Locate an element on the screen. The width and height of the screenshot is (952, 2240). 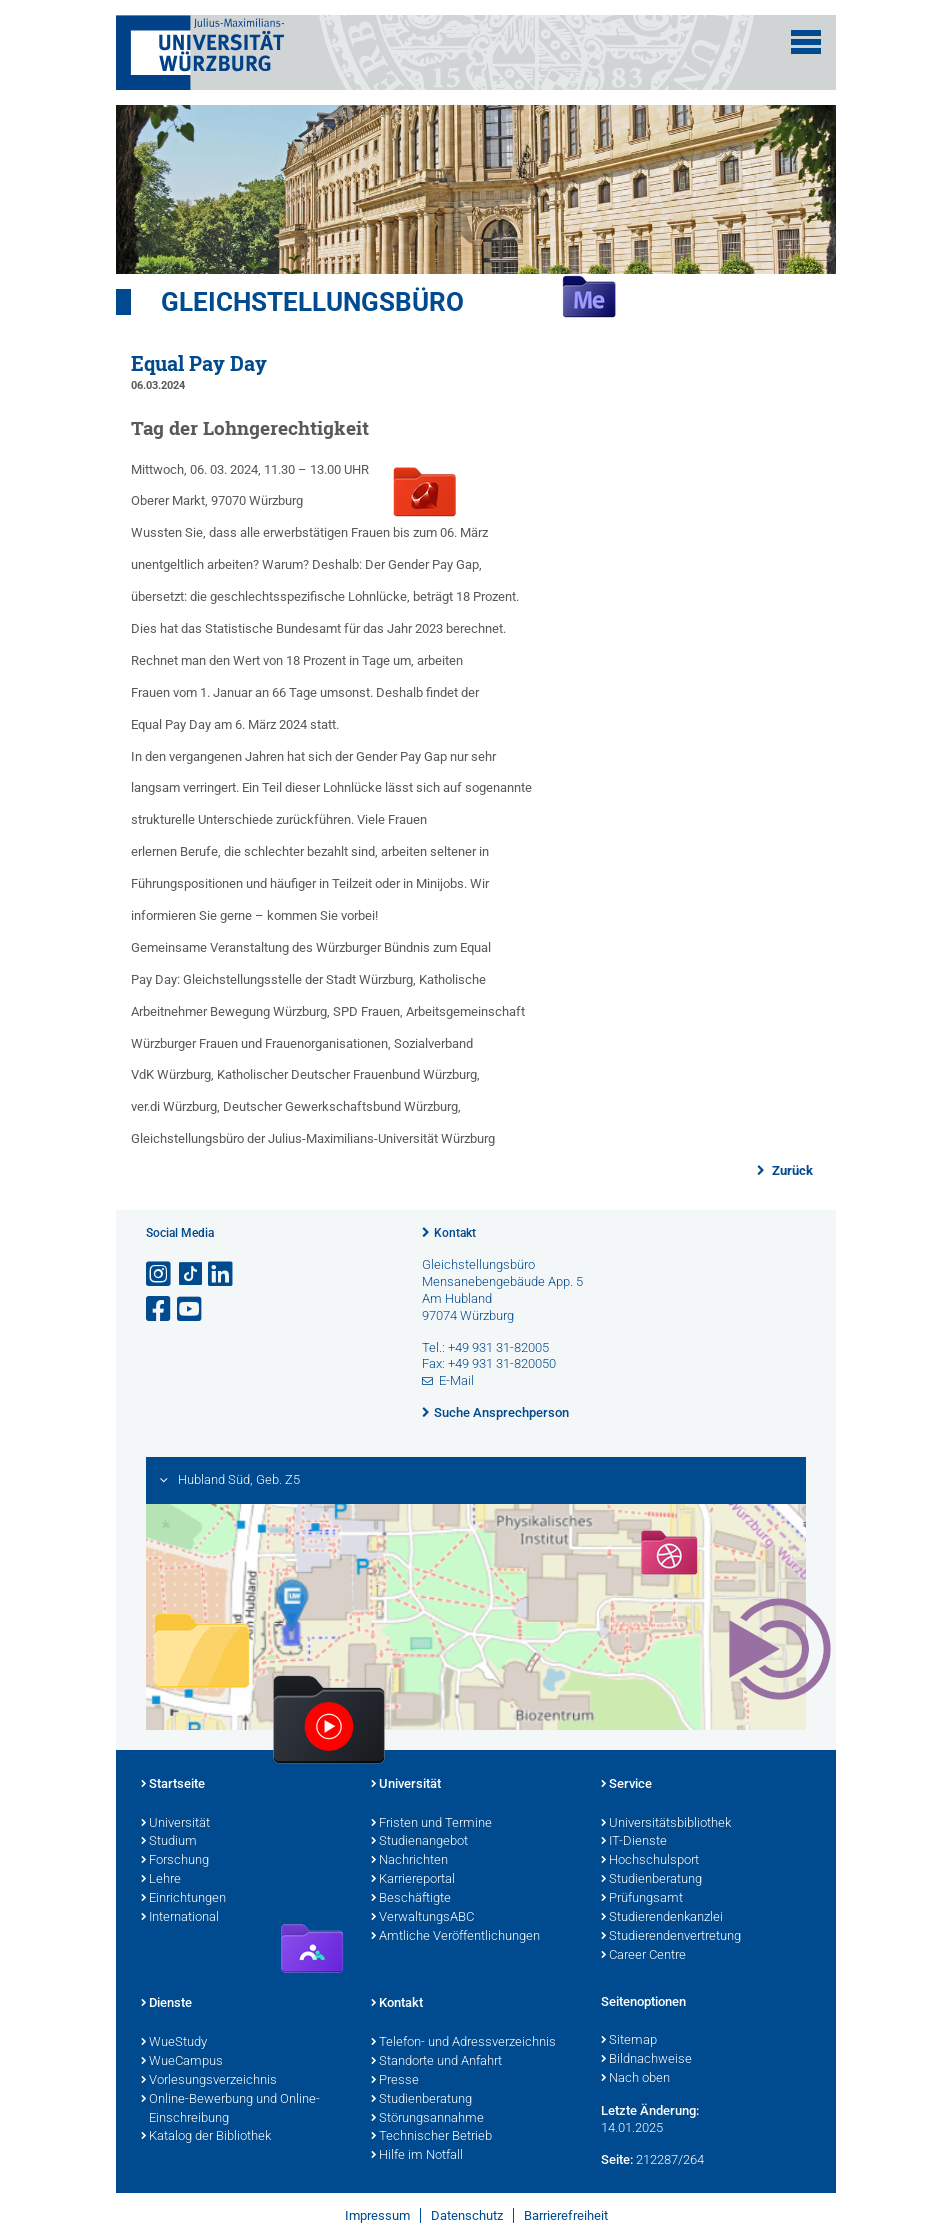
folder containing Dribbble design assets is located at coordinates (669, 1554).